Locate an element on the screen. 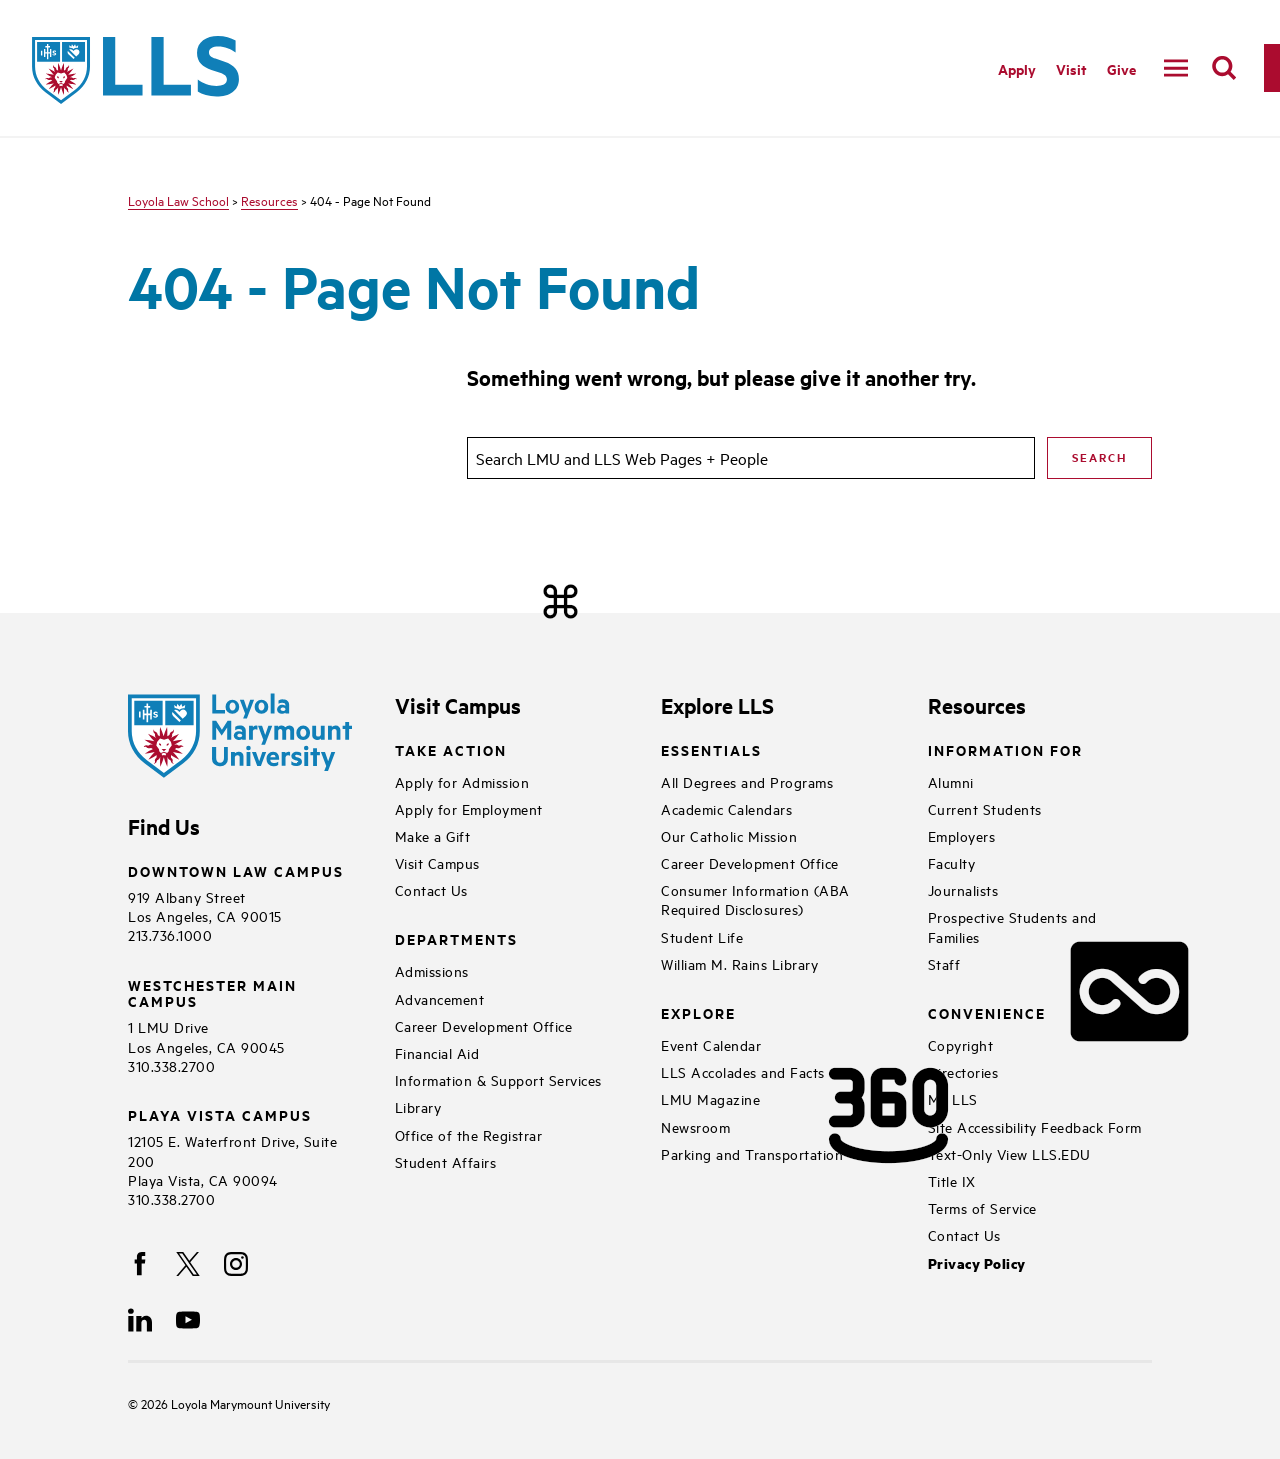  indicates unlimited or infinite capacity is located at coordinates (1129, 991).